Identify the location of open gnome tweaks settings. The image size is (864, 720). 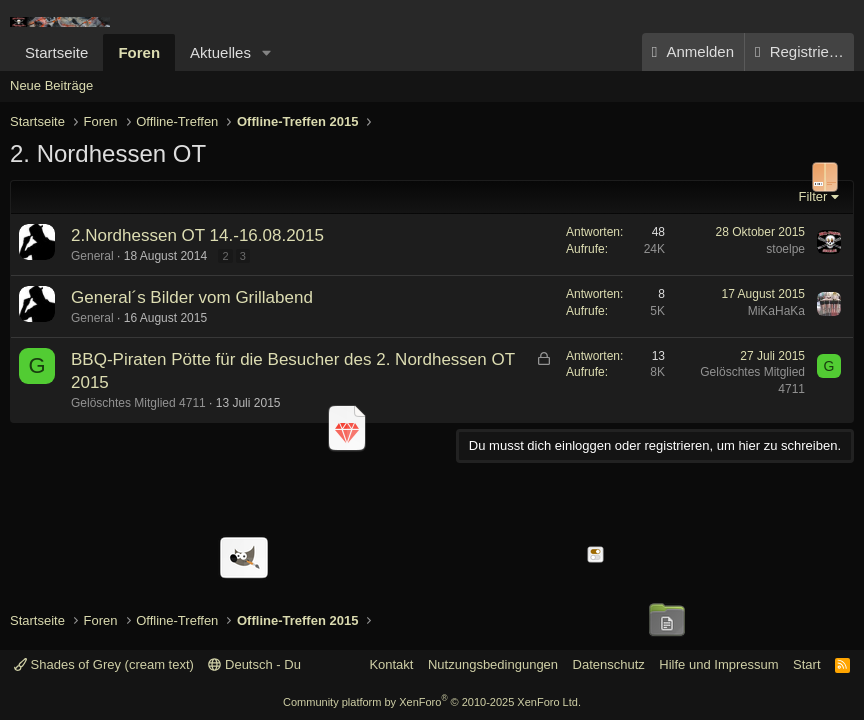
(595, 554).